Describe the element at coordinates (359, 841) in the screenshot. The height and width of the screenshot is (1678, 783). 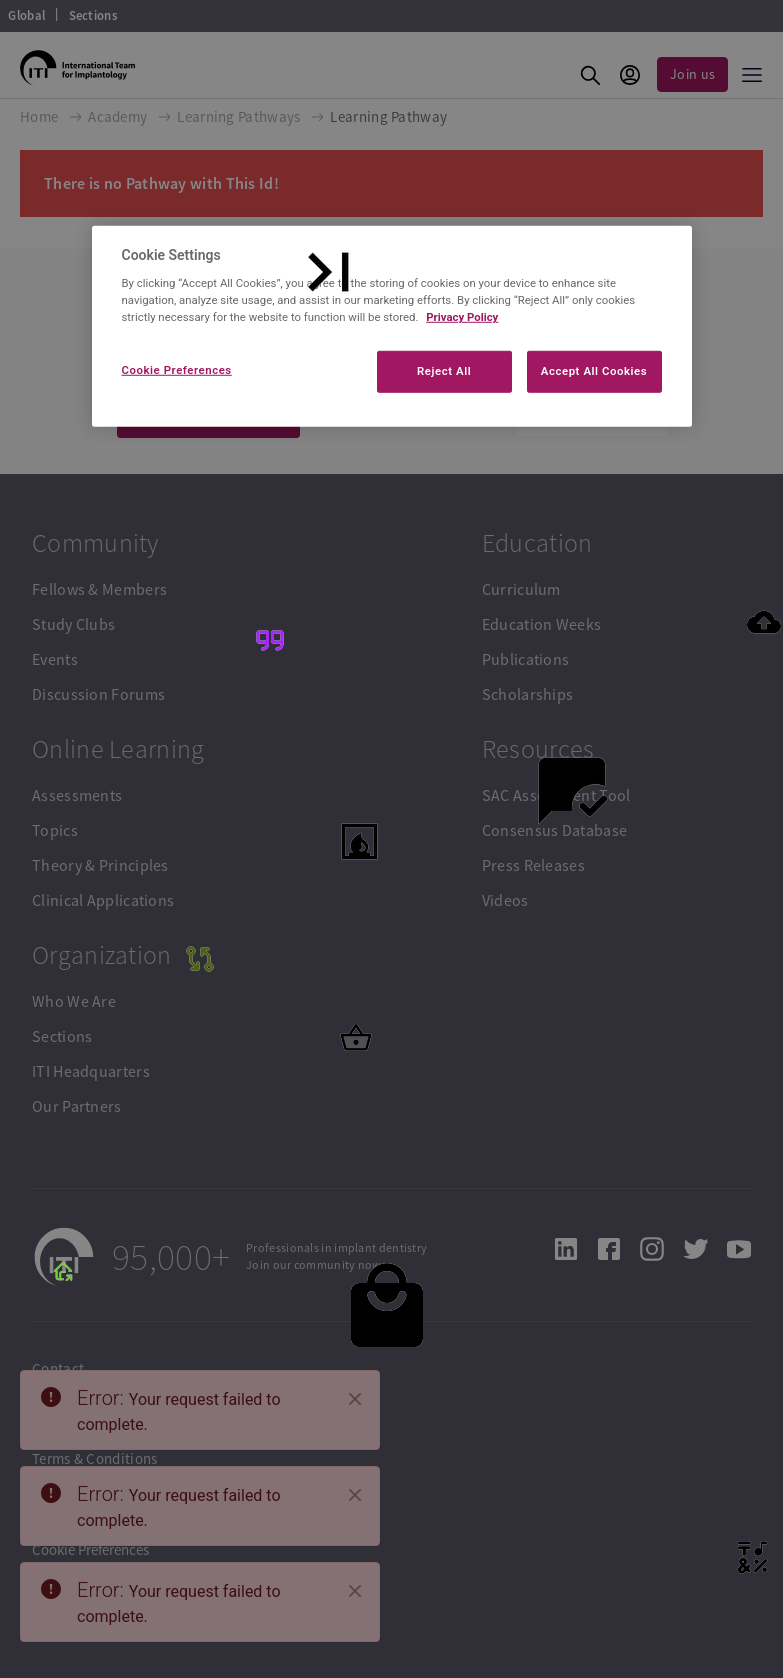
I see `access fireplace or heating controls` at that location.